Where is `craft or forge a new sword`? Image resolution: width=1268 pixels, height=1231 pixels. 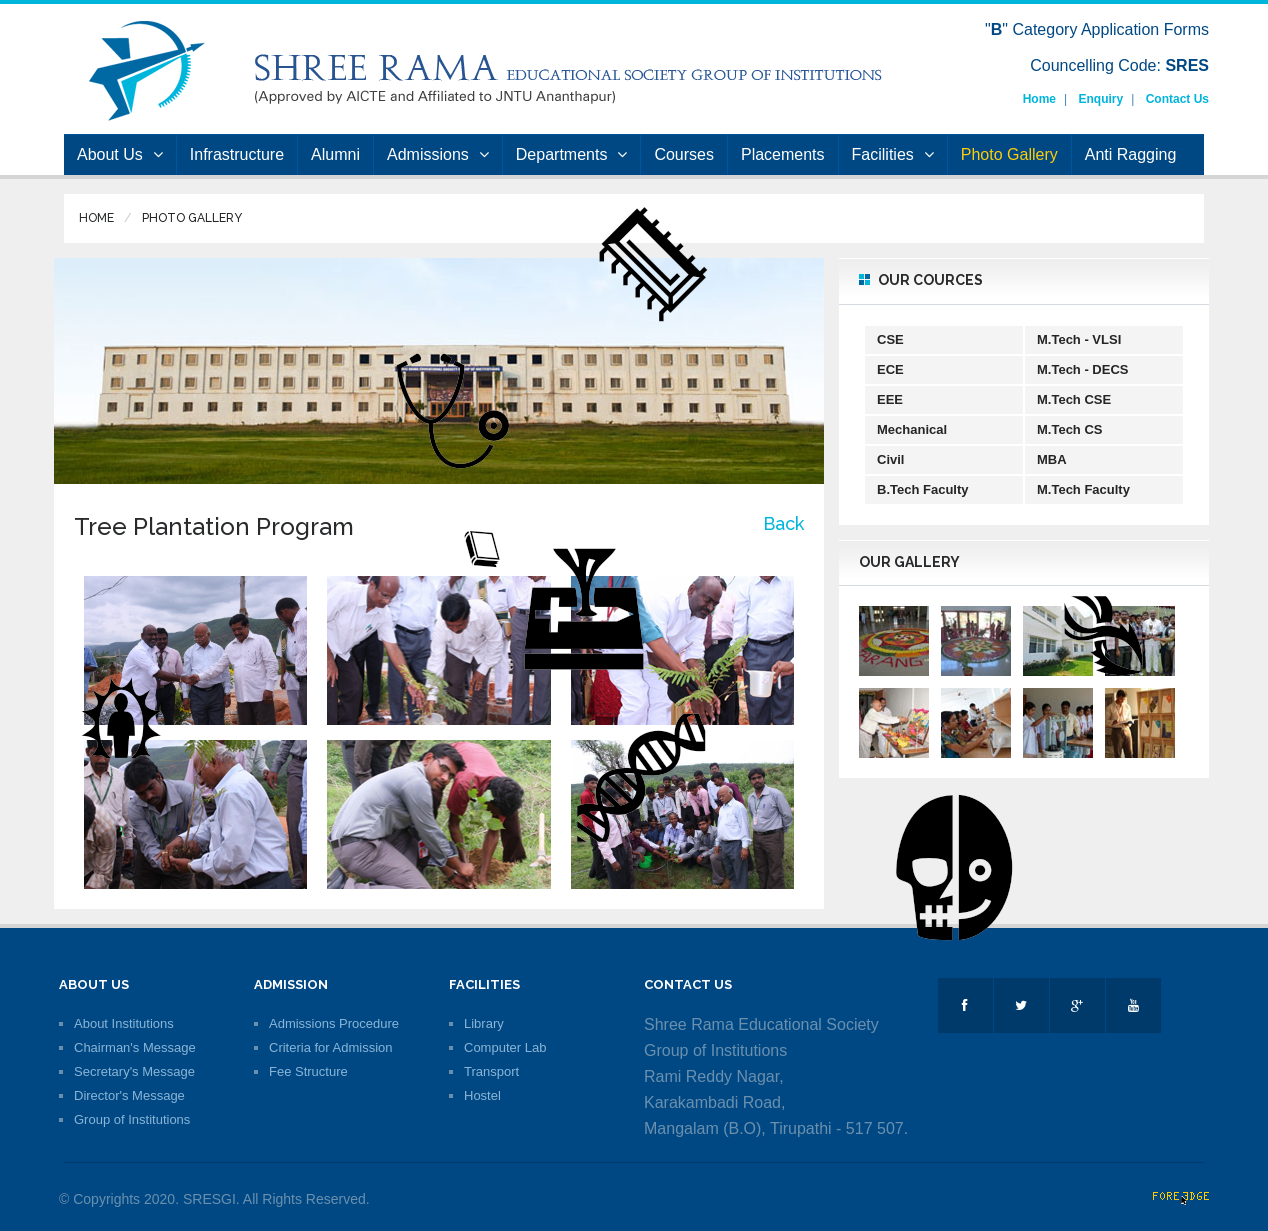
craft or forge a new sword is located at coordinates (584, 610).